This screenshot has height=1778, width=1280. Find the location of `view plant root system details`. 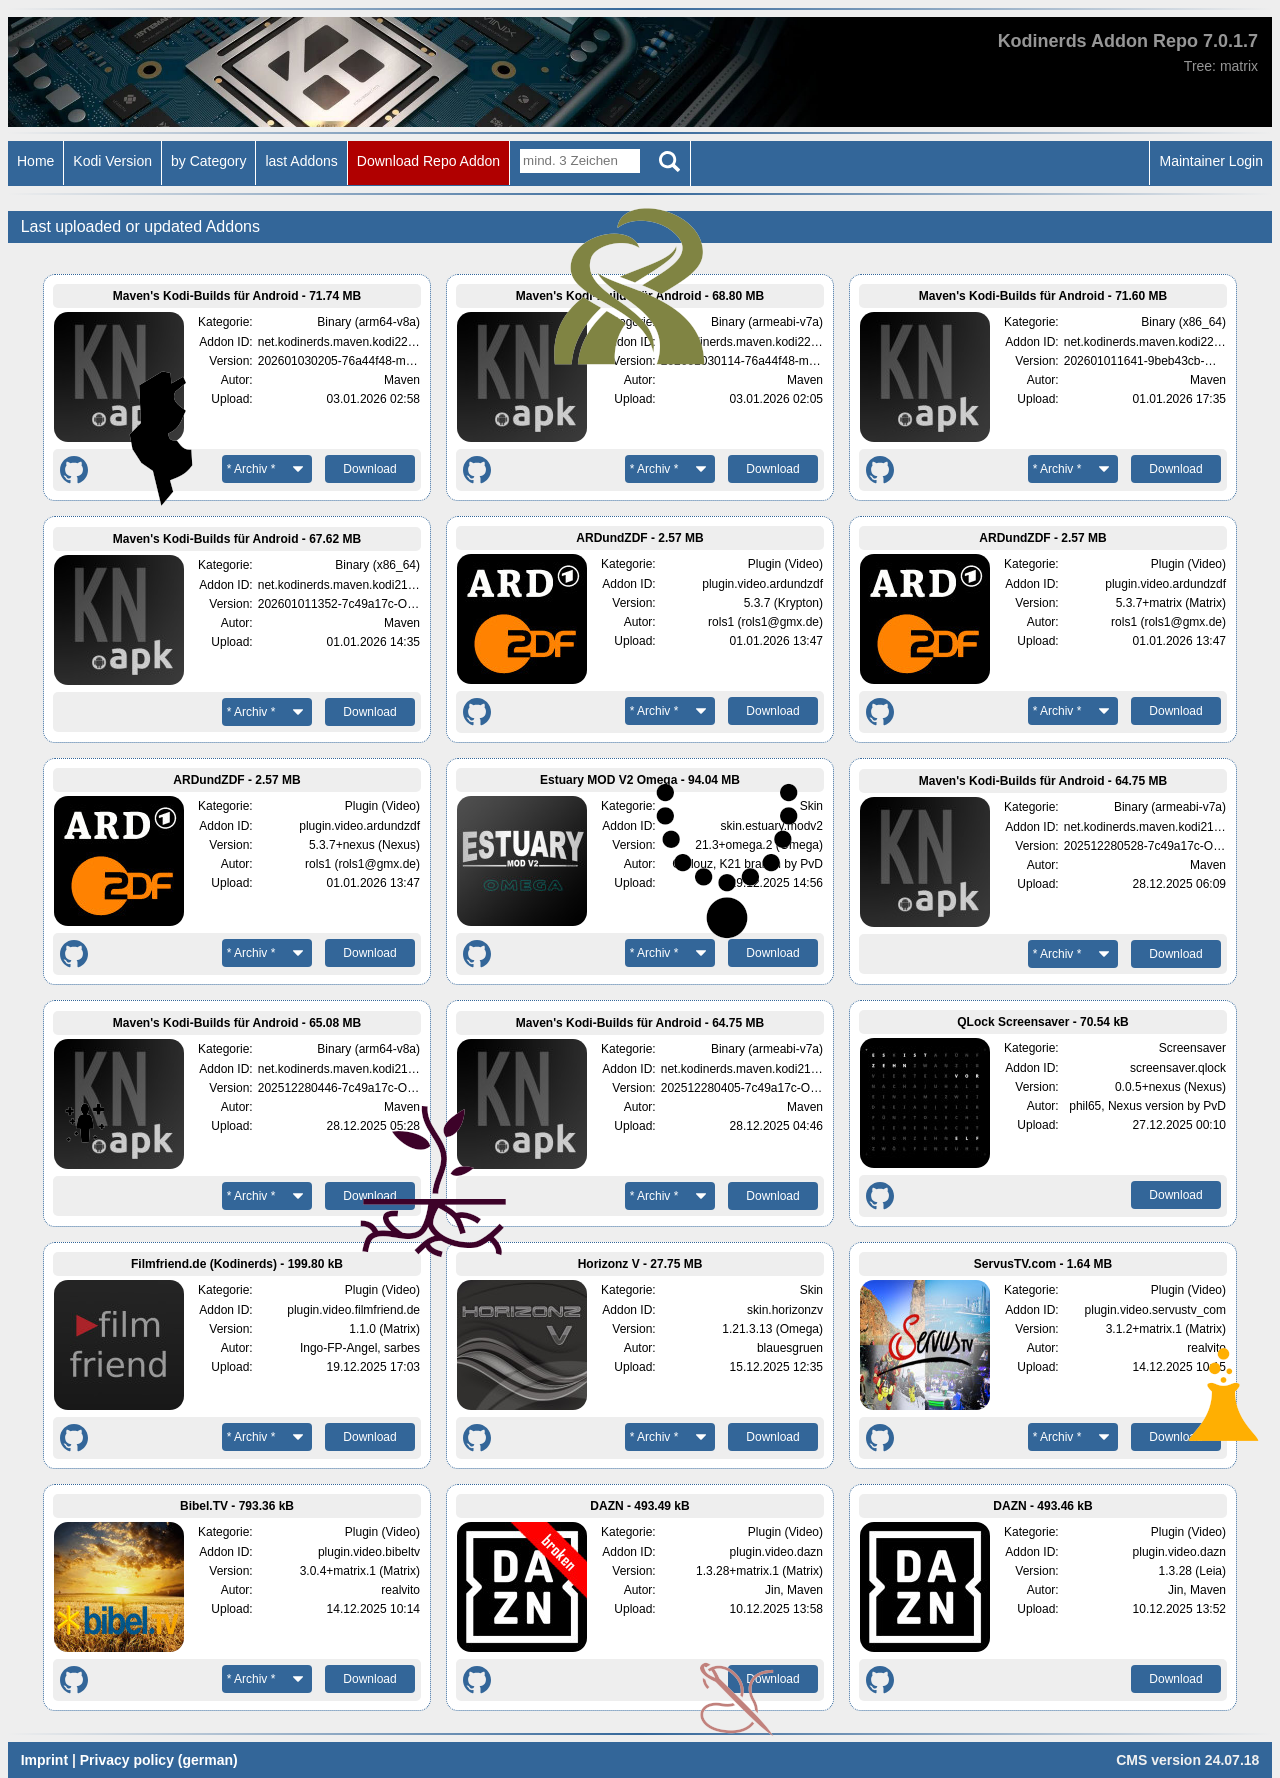

view plant root system details is located at coordinates (434, 1181).